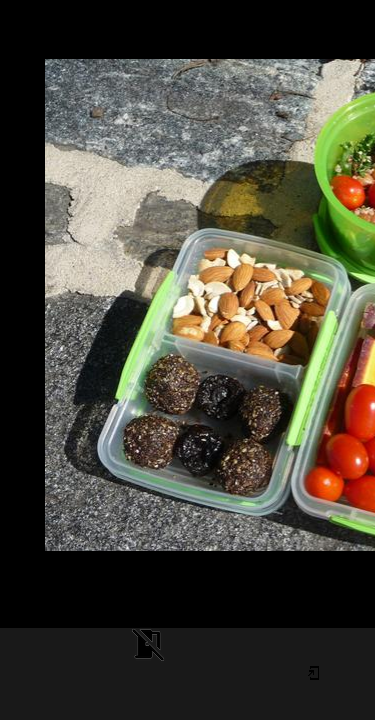  I want to click on no meeting room available, so click(149, 644).